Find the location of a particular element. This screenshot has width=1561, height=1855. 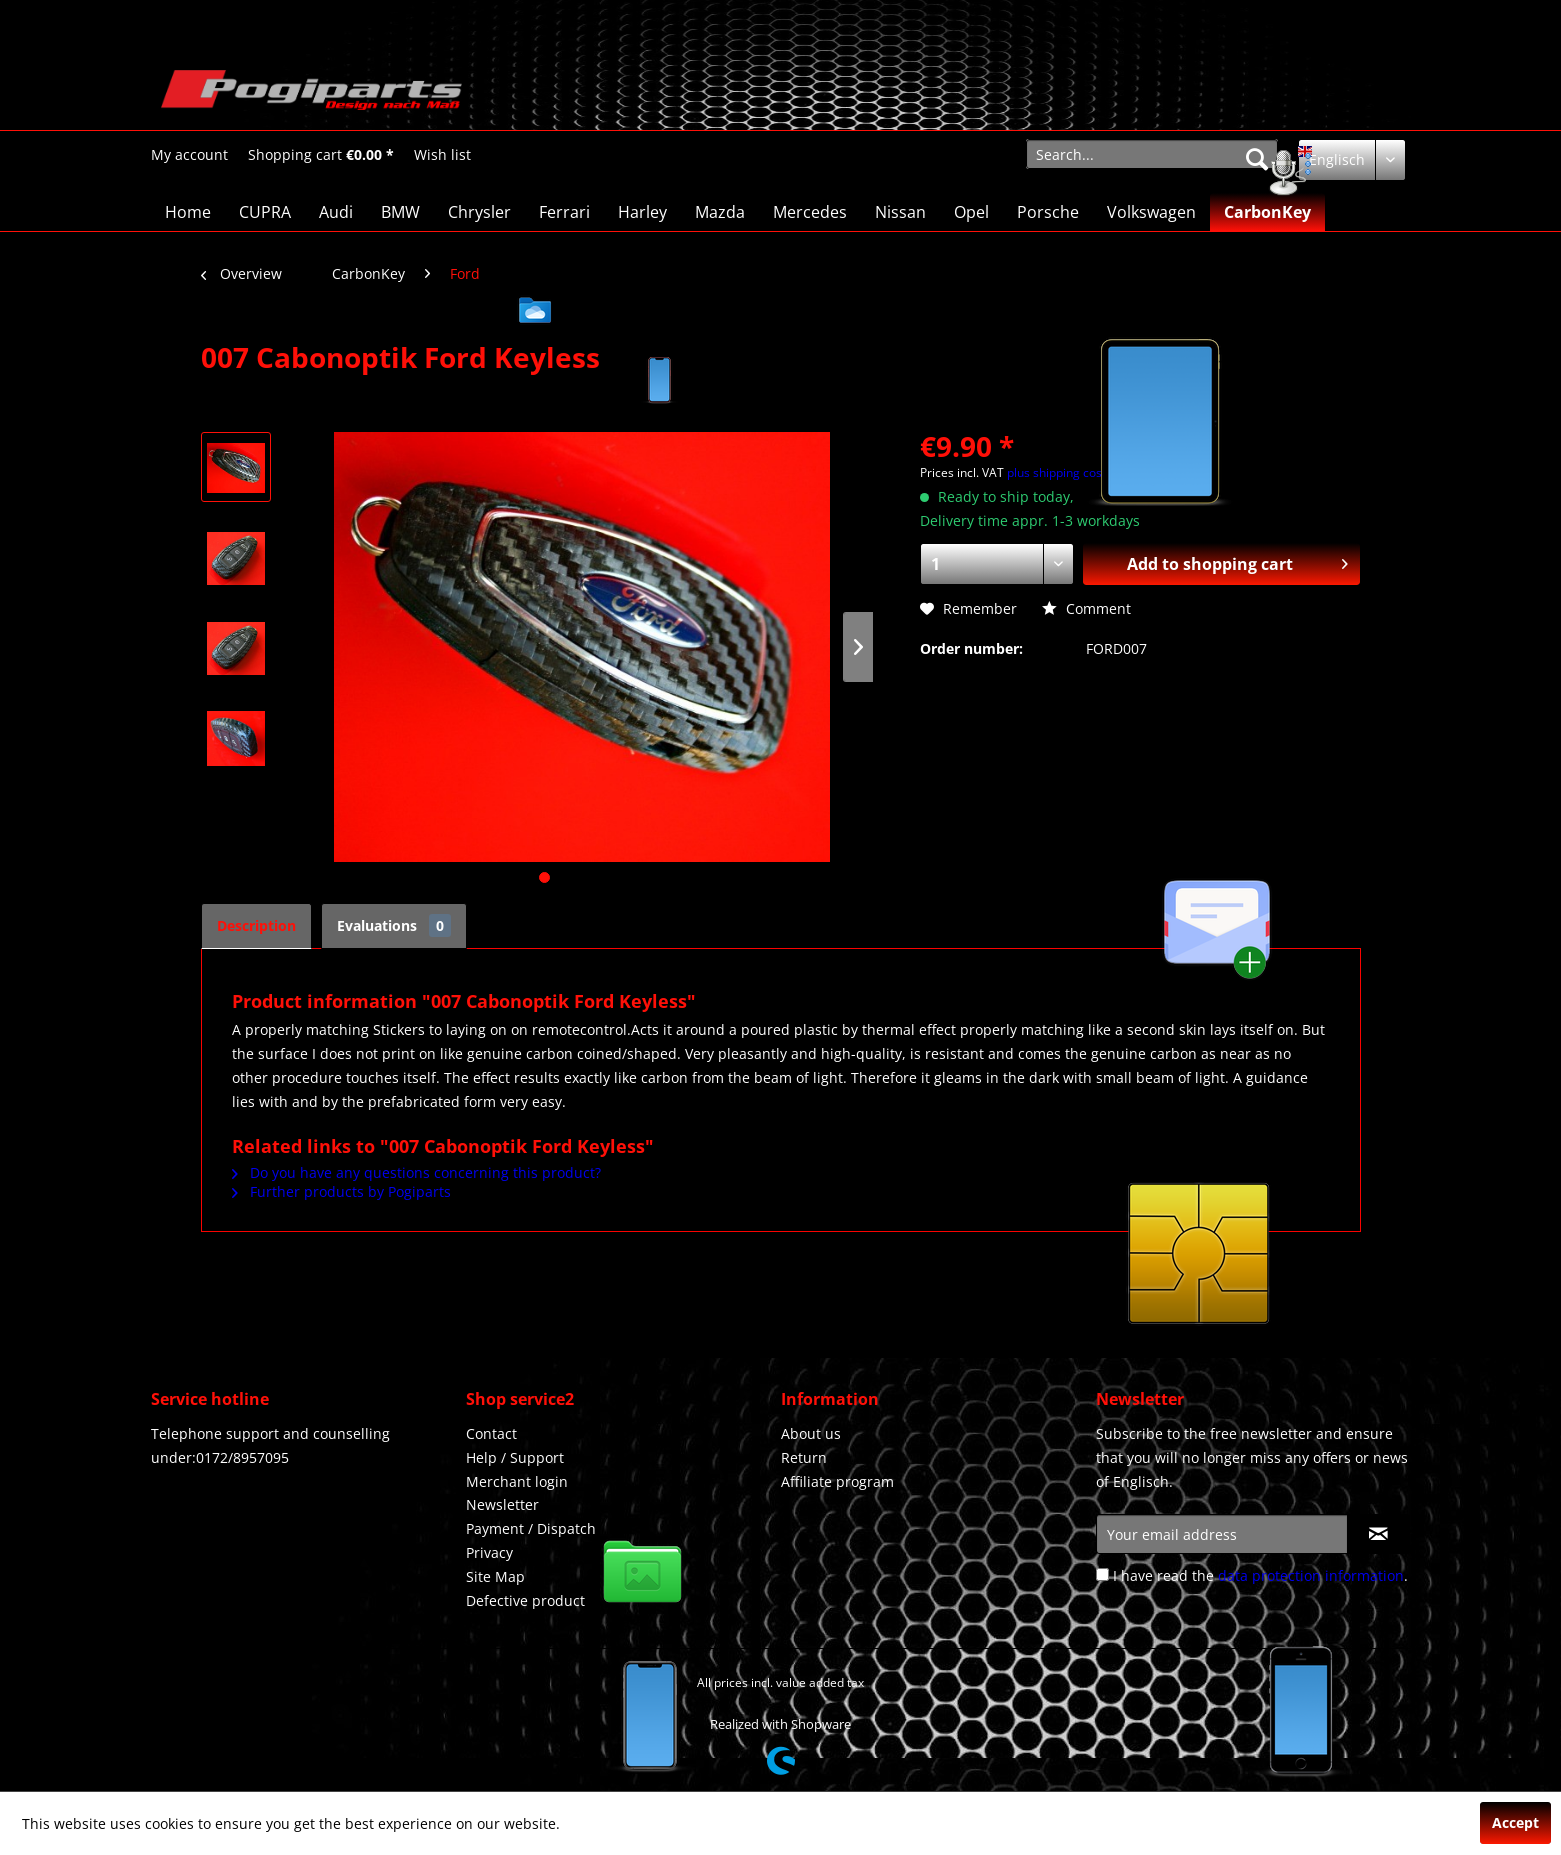

smart card or security token management is located at coordinates (1198, 1253).